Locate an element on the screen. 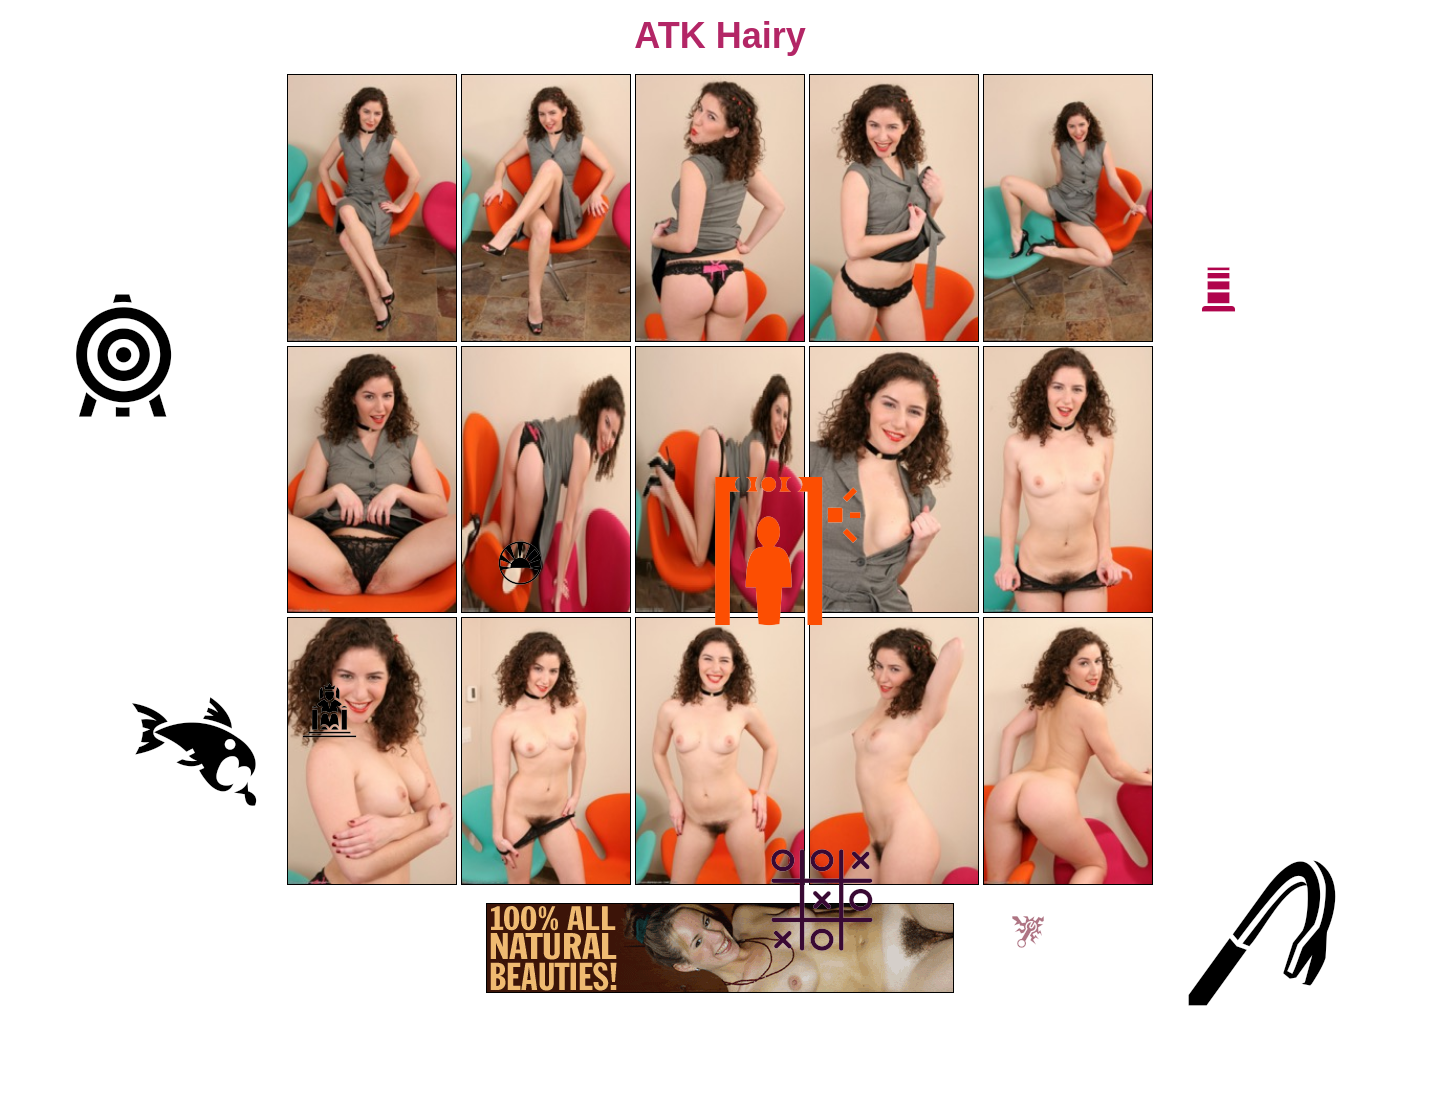 This screenshot has width=1440, height=1114. access quick repair or maintenance tools is located at coordinates (1028, 932).